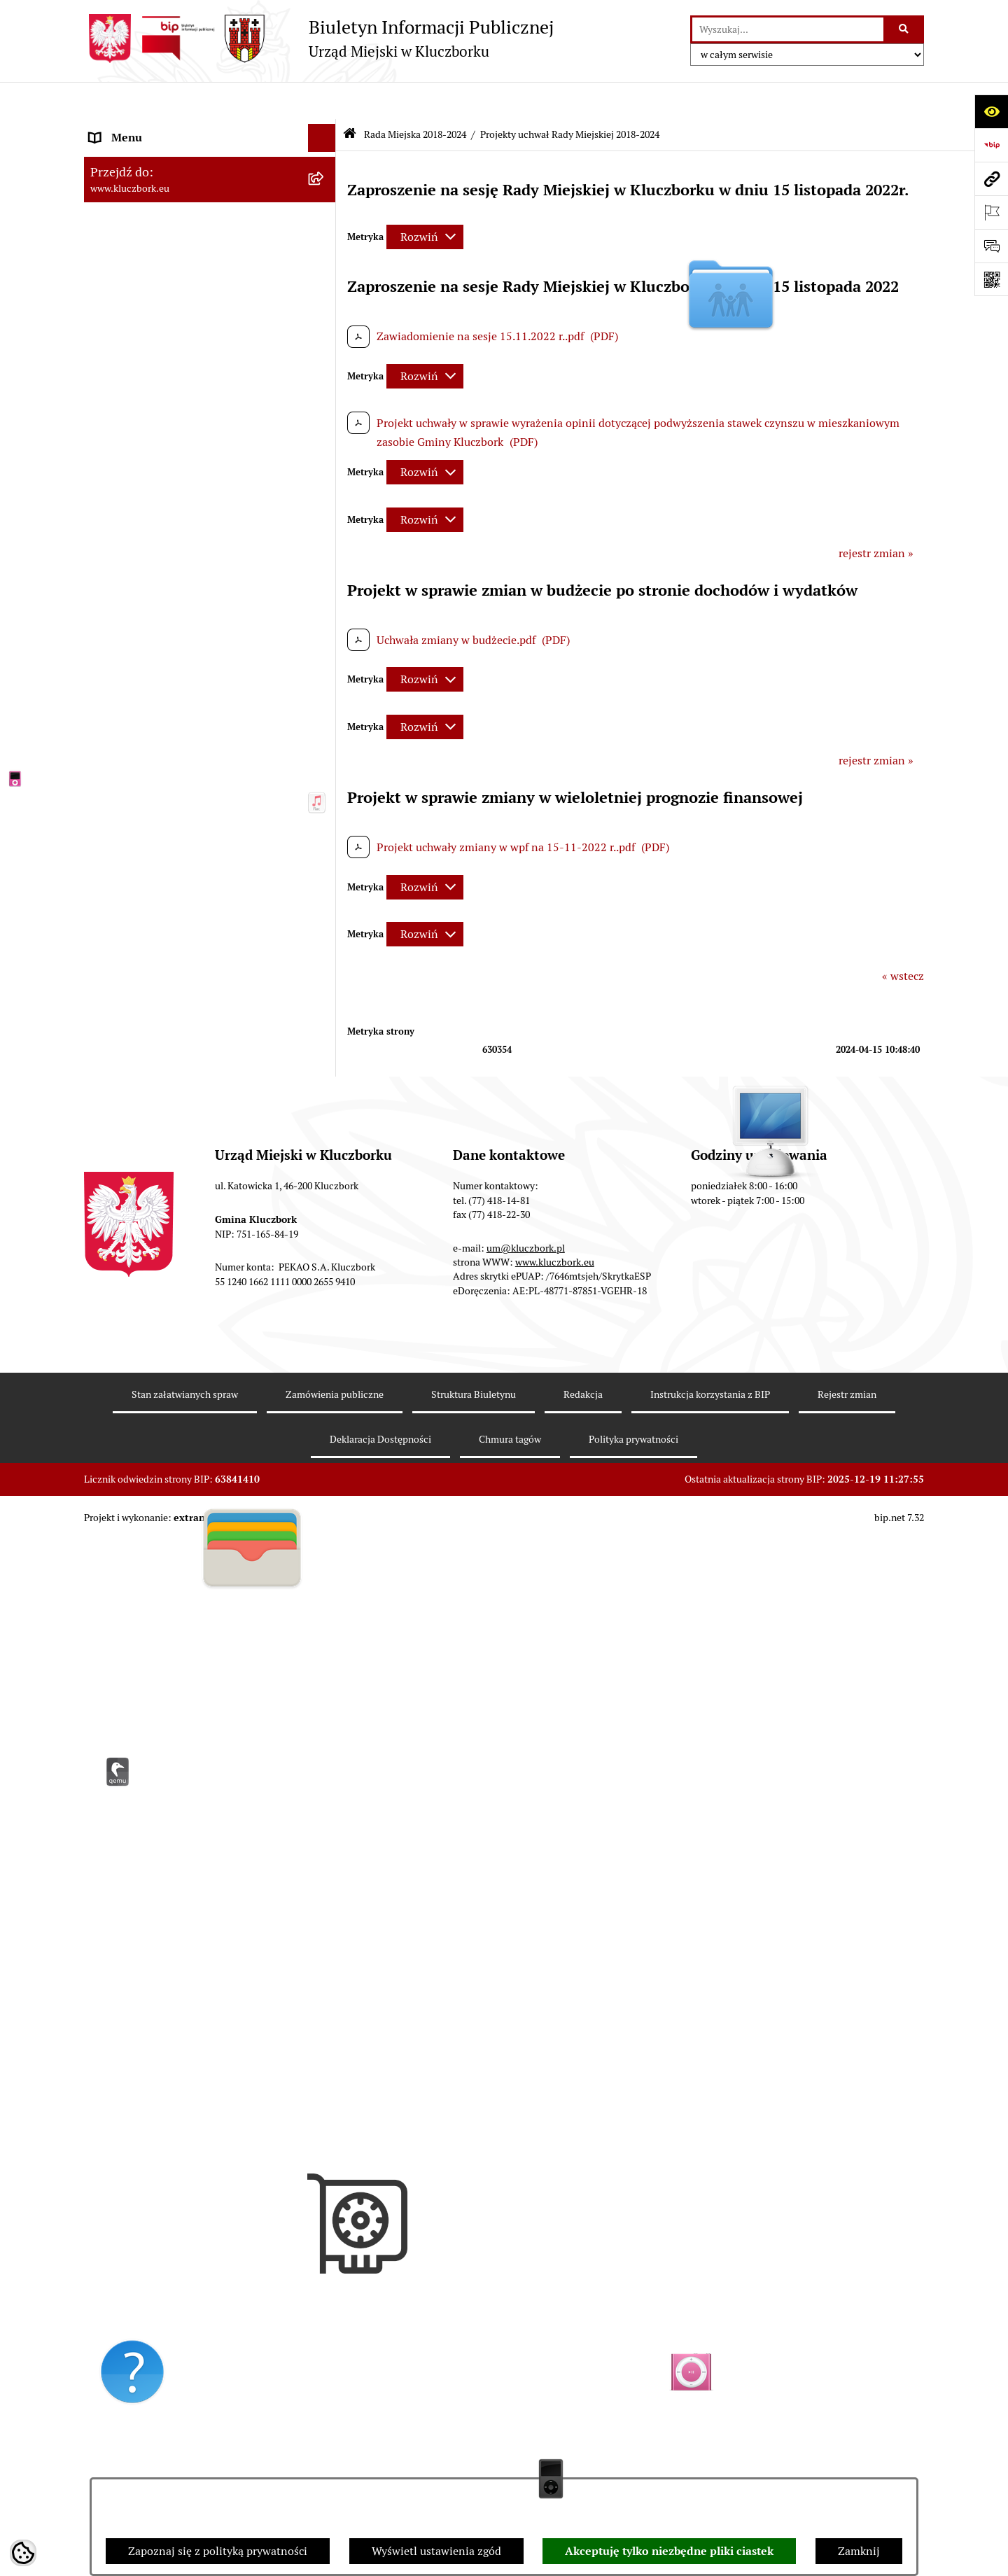 Image resolution: width=1008 pixels, height=2576 pixels. Describe the element at coordinates (551, 2479) in the screenshot. I see `iPod classic device icon` at that location.